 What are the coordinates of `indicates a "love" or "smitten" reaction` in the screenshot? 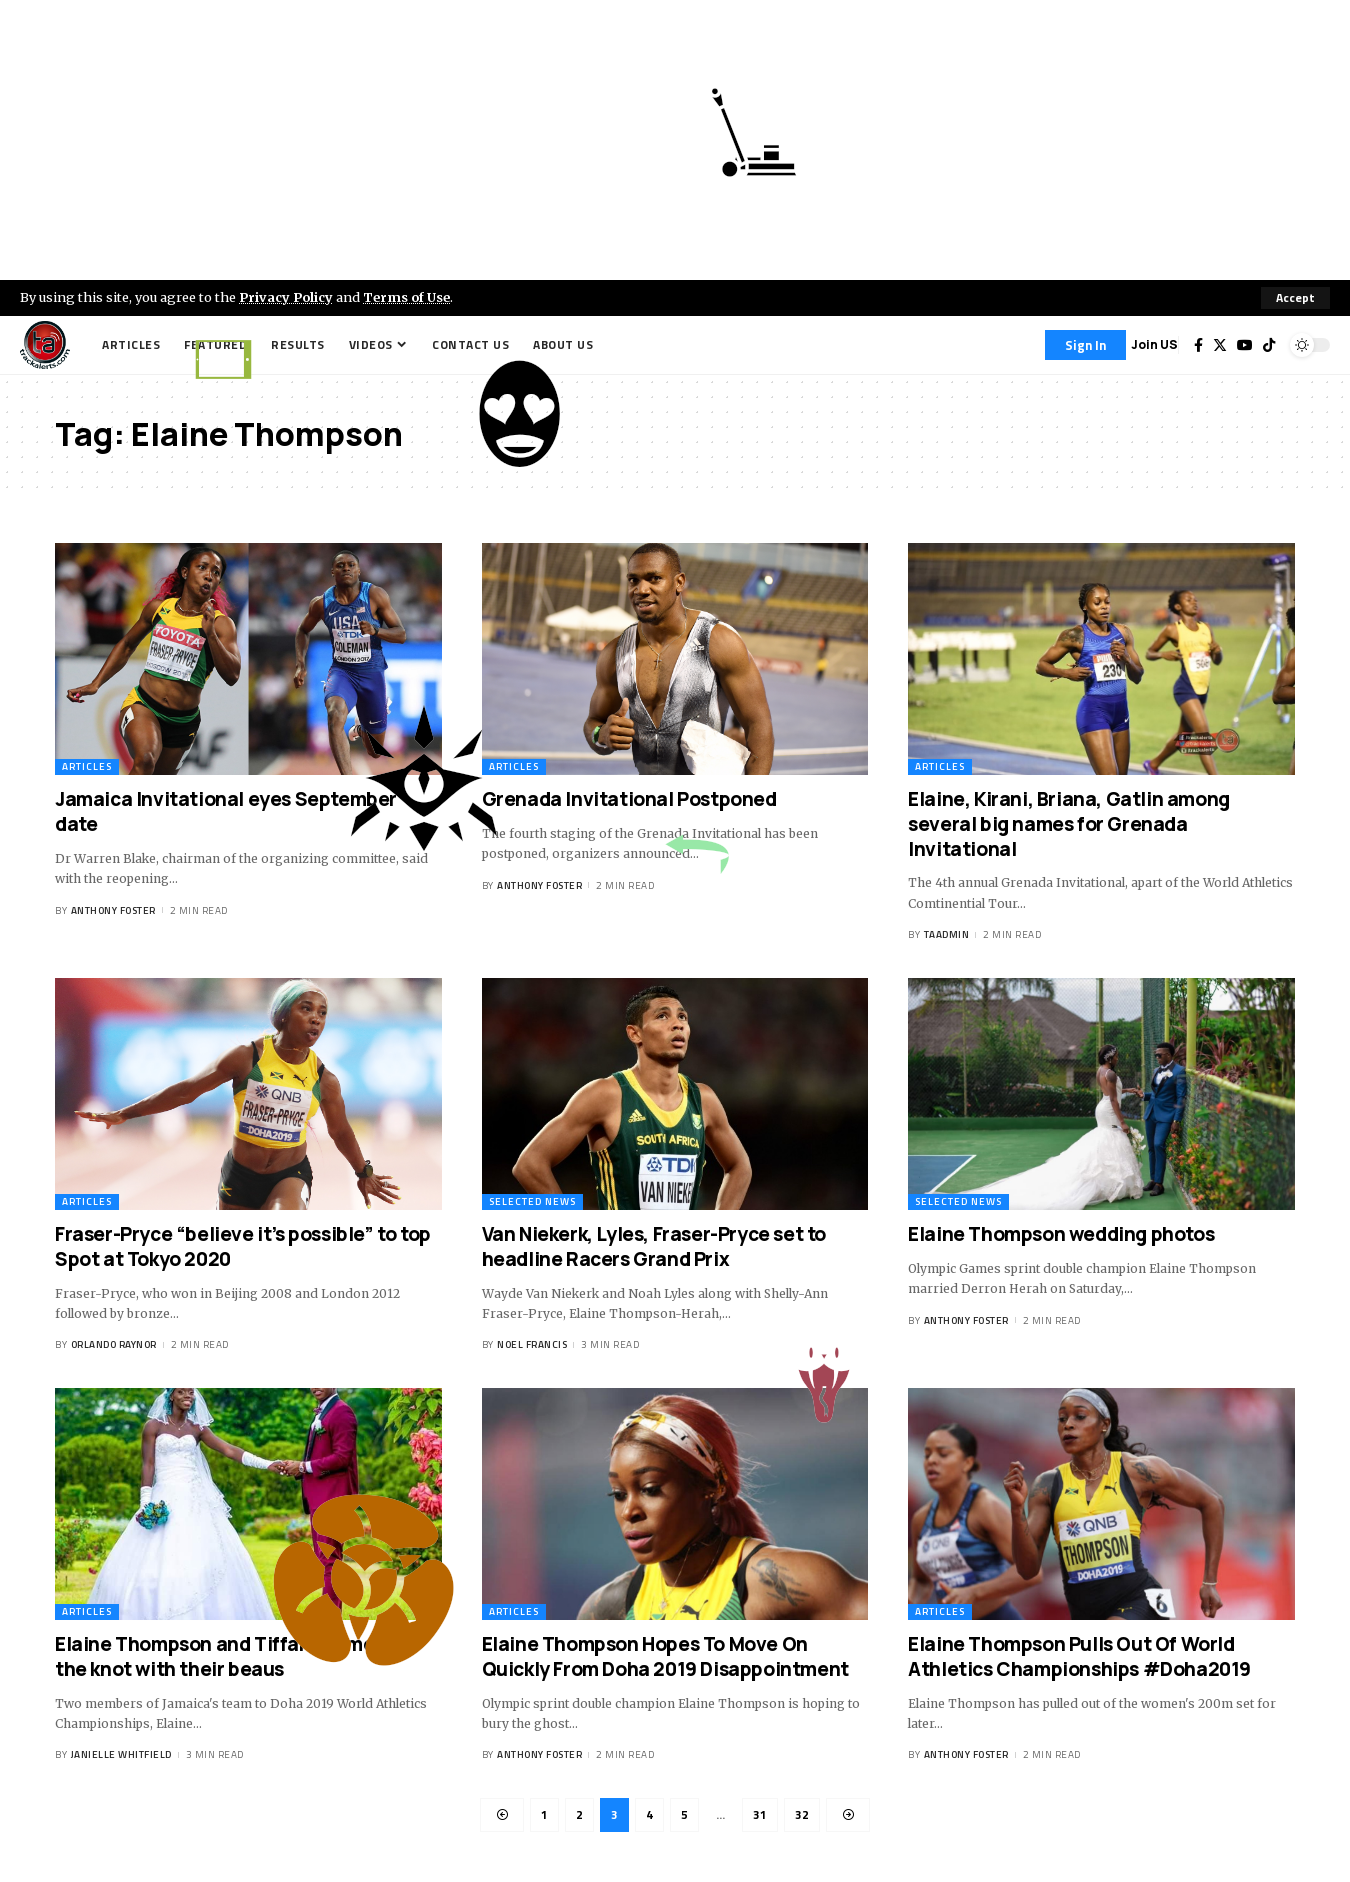 It's located at (519, 413).